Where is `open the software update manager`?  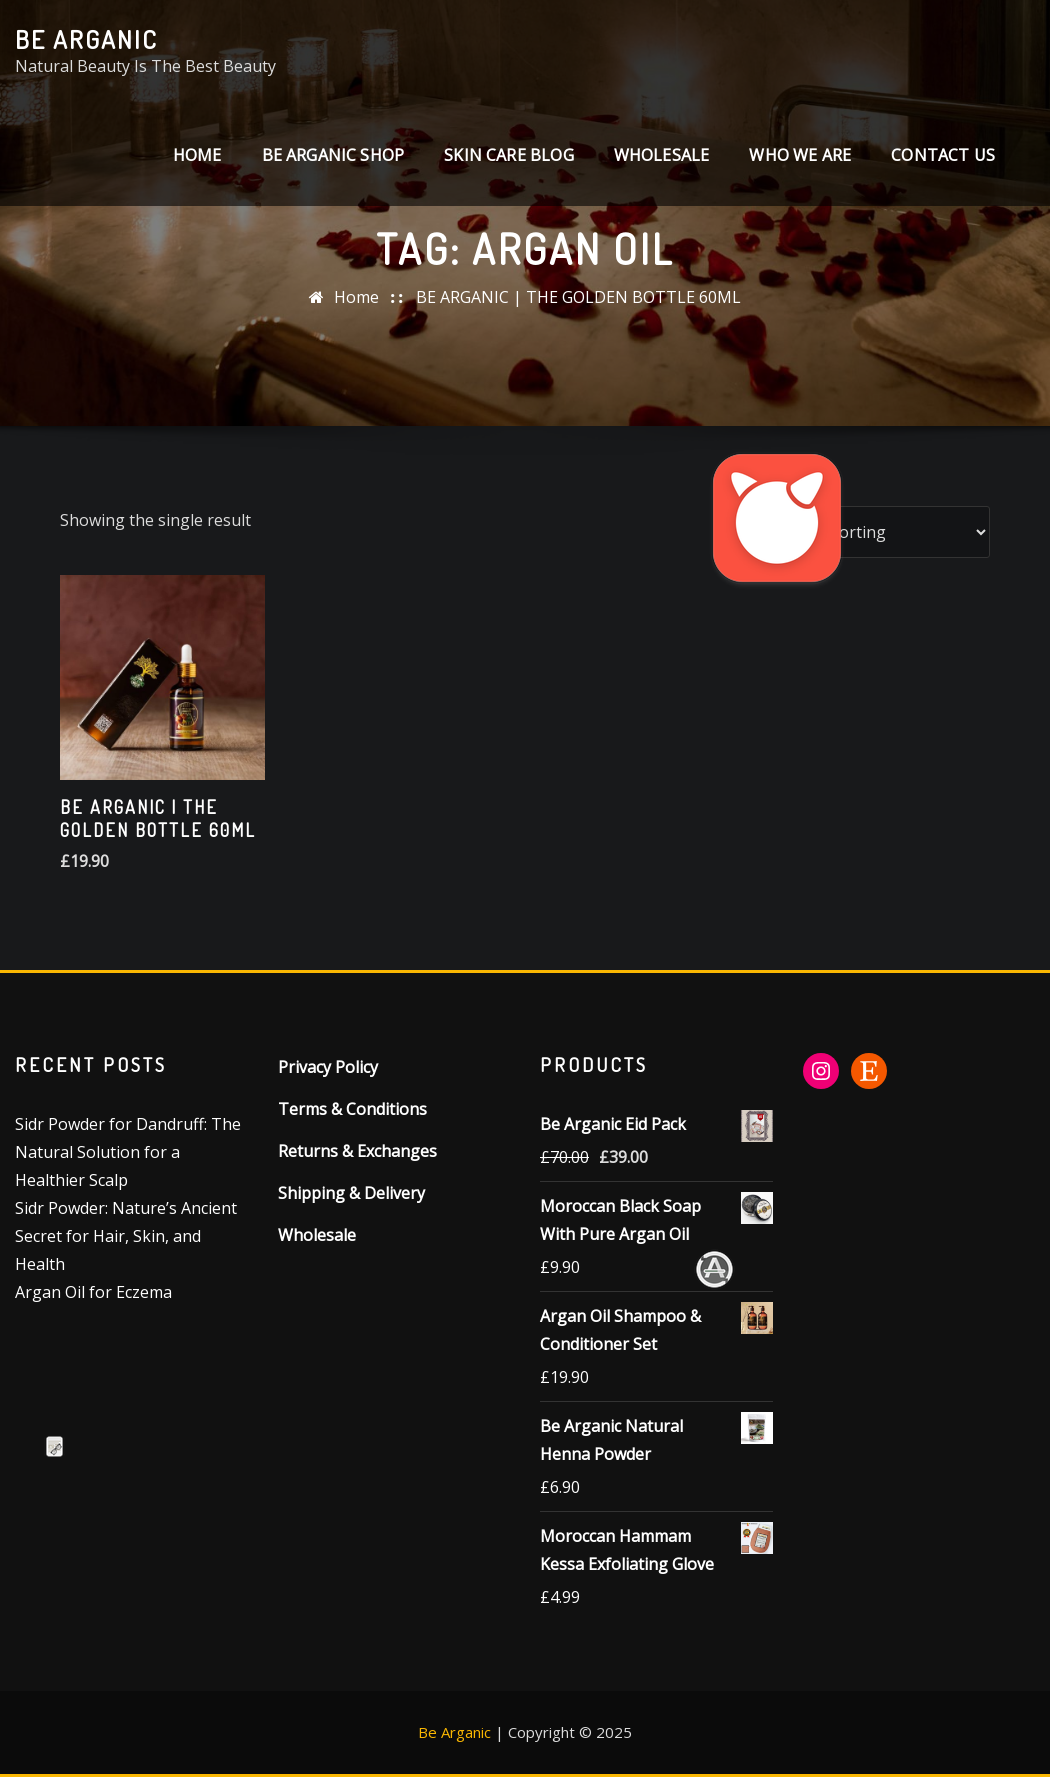 open the software update manager is located at coordinates (714, 1269).